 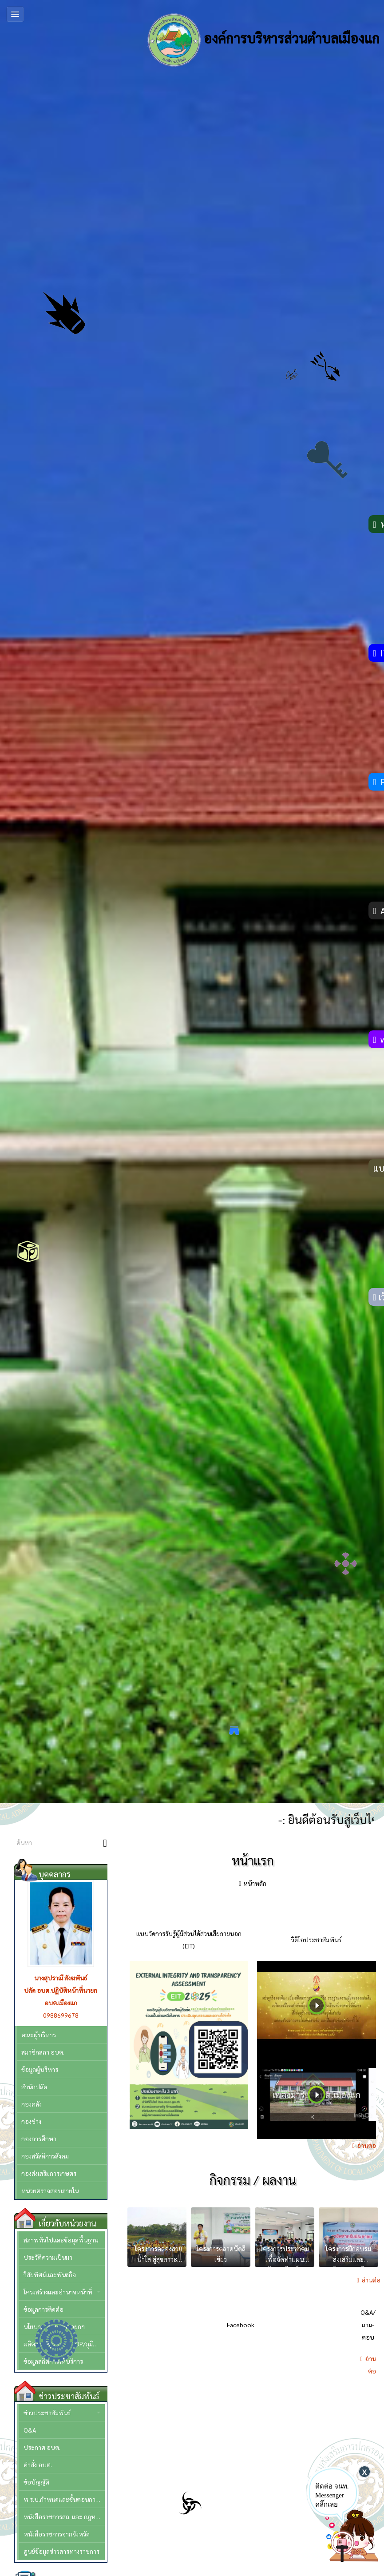 What do you see at coordinates (56, 2341) in the screenshot?
I see `access game settings or configuration menu` at bounding box center [56, 2341].